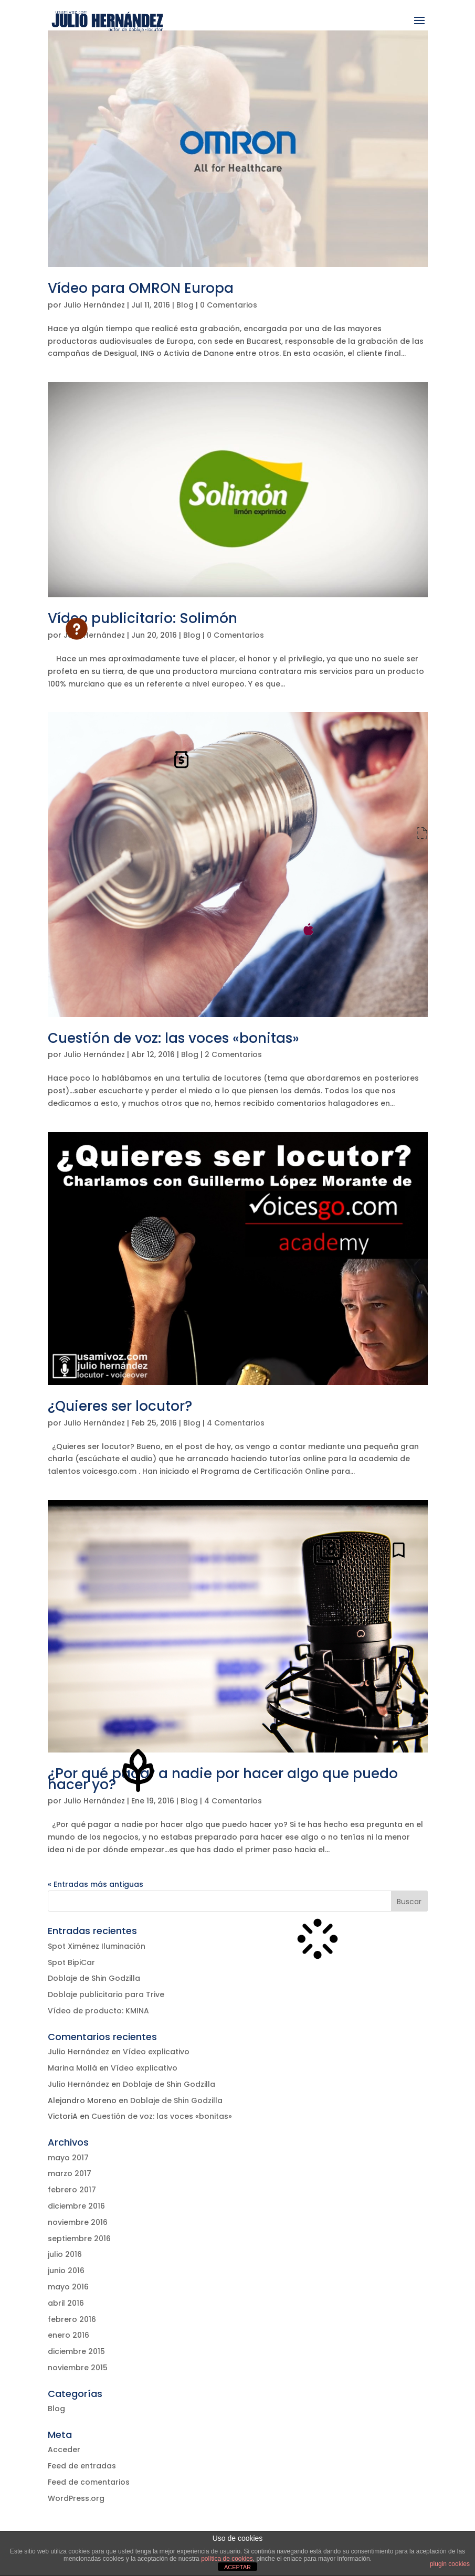 This screenshot has width=475, height=2576. I want to click on access help or support information, so click(77, 629).